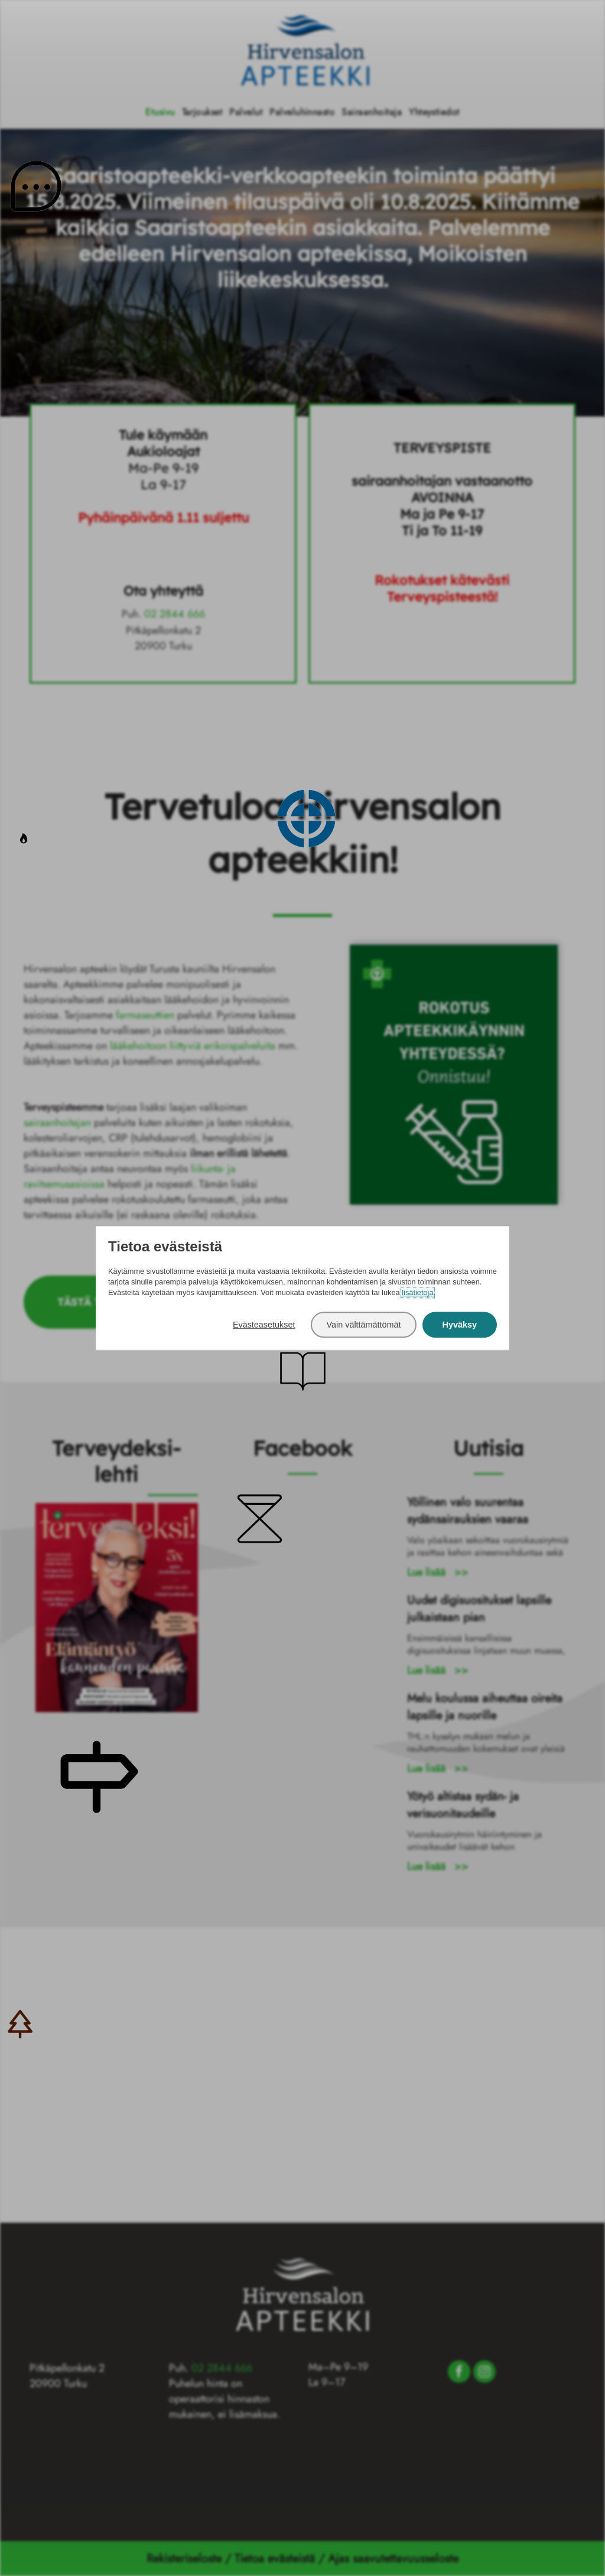  What do you see at coordinates (259, 1518) in the screenshot?
I see `indicates high time remaining` at bounding box center [259, 1518].